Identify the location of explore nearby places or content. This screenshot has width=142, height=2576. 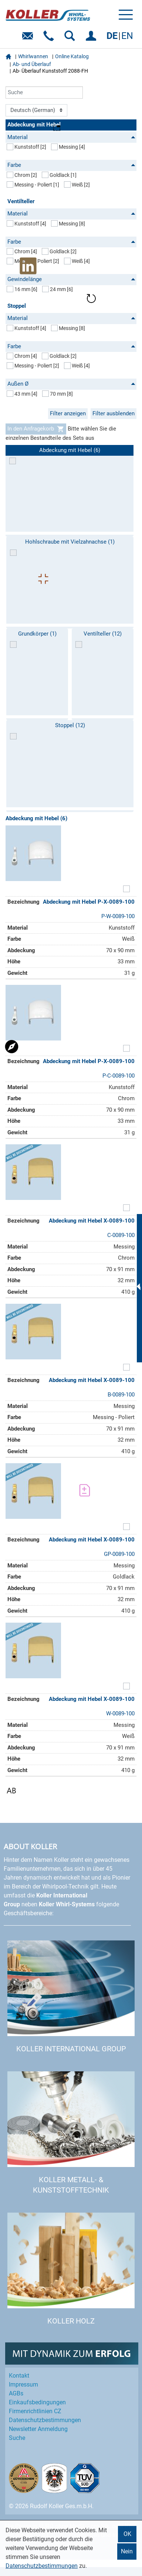
(11, 1046).